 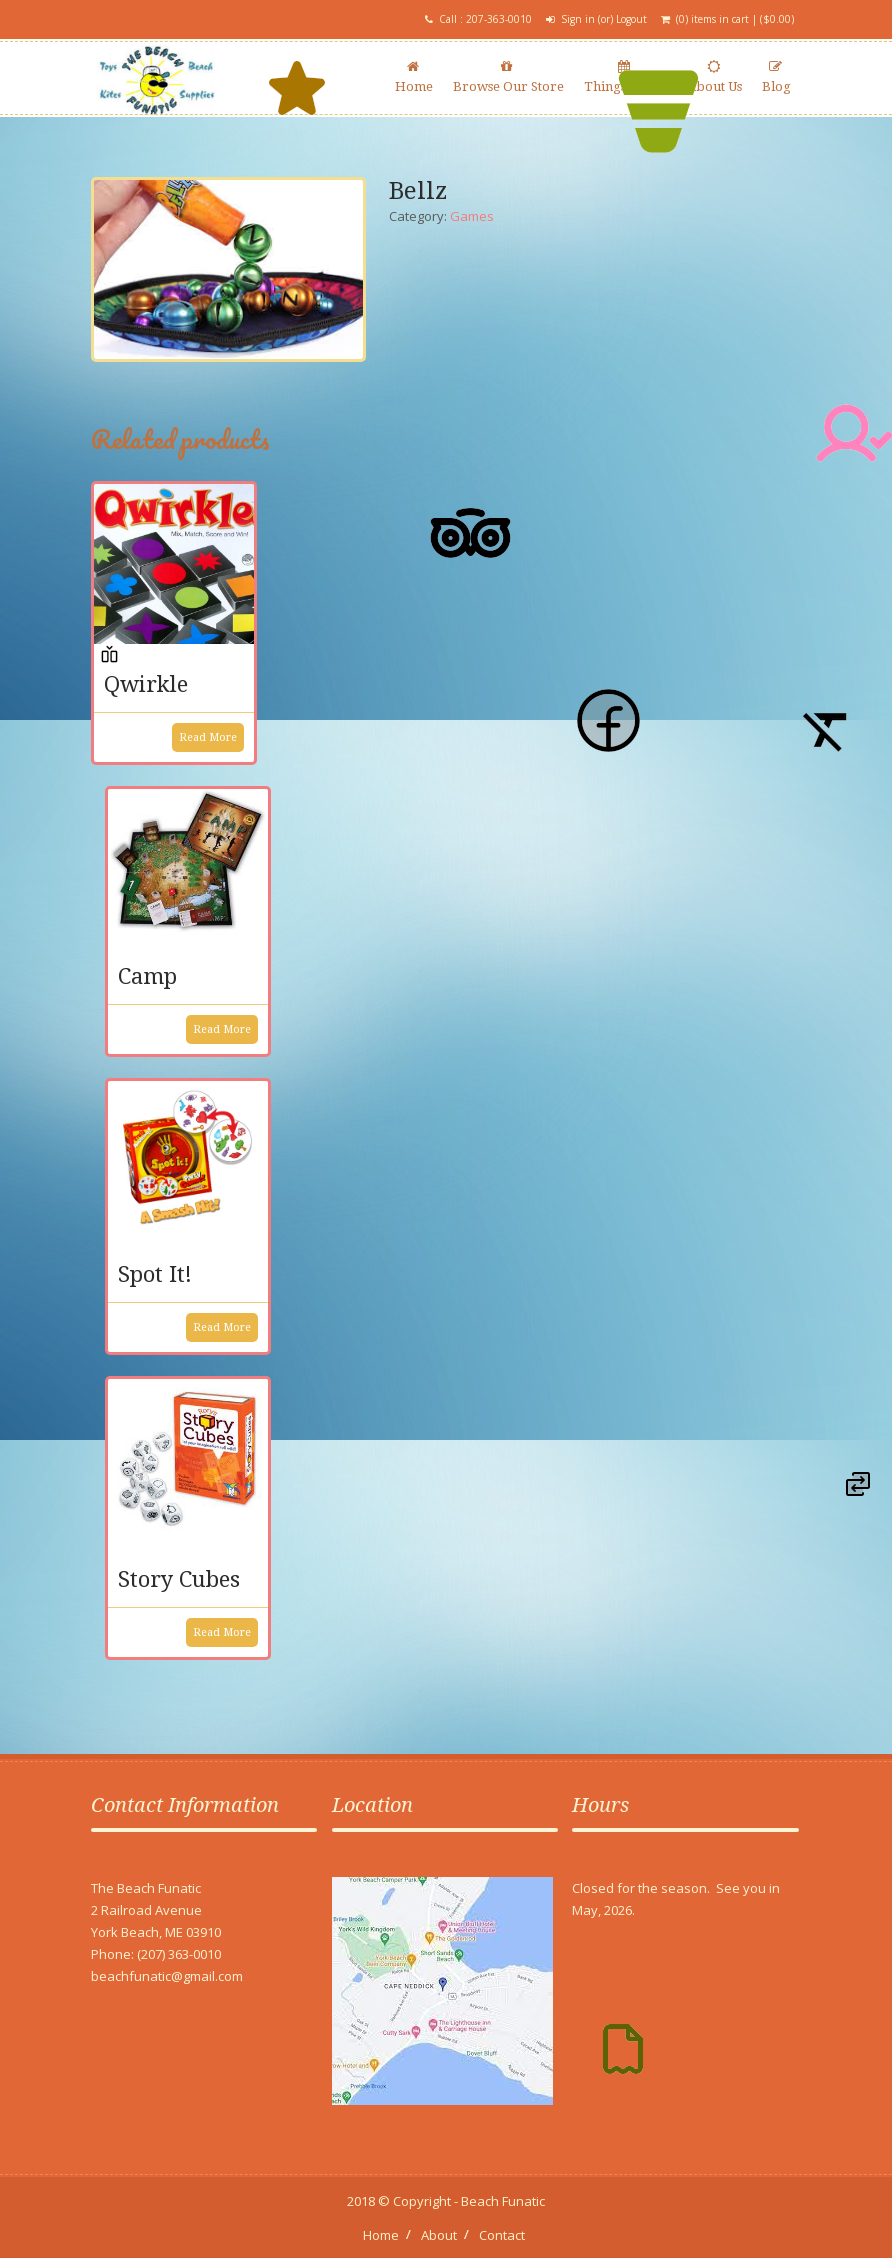 What do you see at coordinates (297, 89) in the screenshot?
I see `mark item as favorite` at bounding box center [297, 89].